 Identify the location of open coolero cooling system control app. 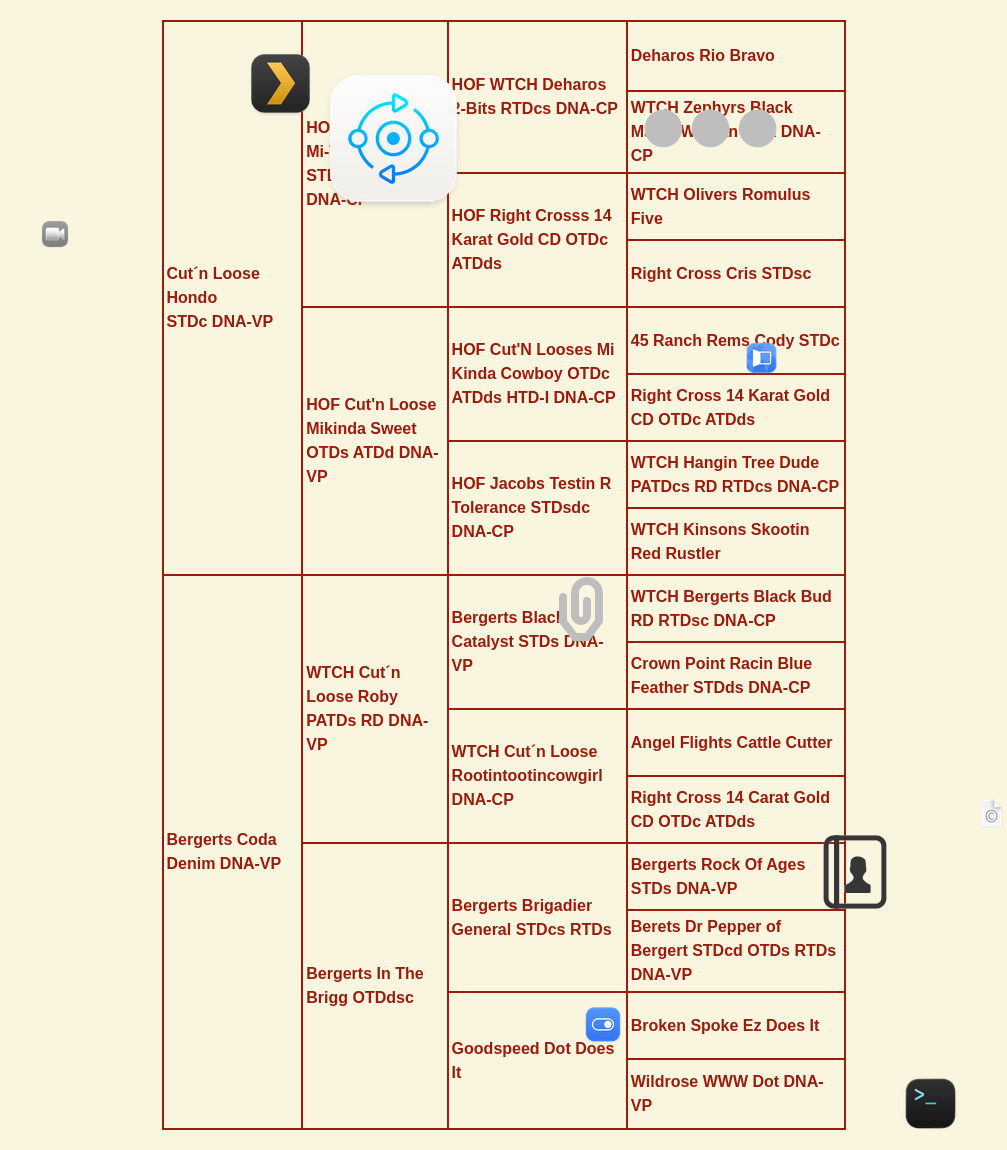
(393, 138).